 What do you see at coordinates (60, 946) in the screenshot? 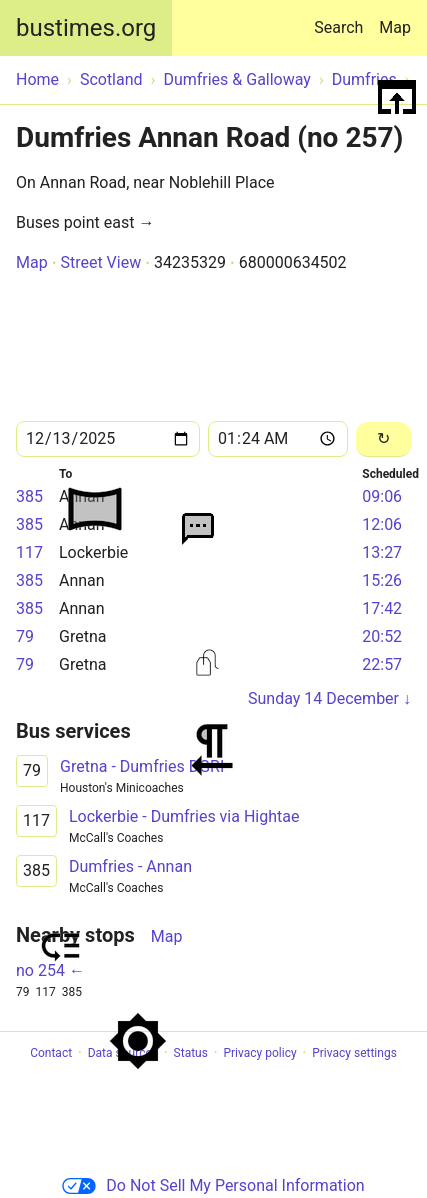
I see `move item to lower priority in a list` at bounding box center [60, 946].